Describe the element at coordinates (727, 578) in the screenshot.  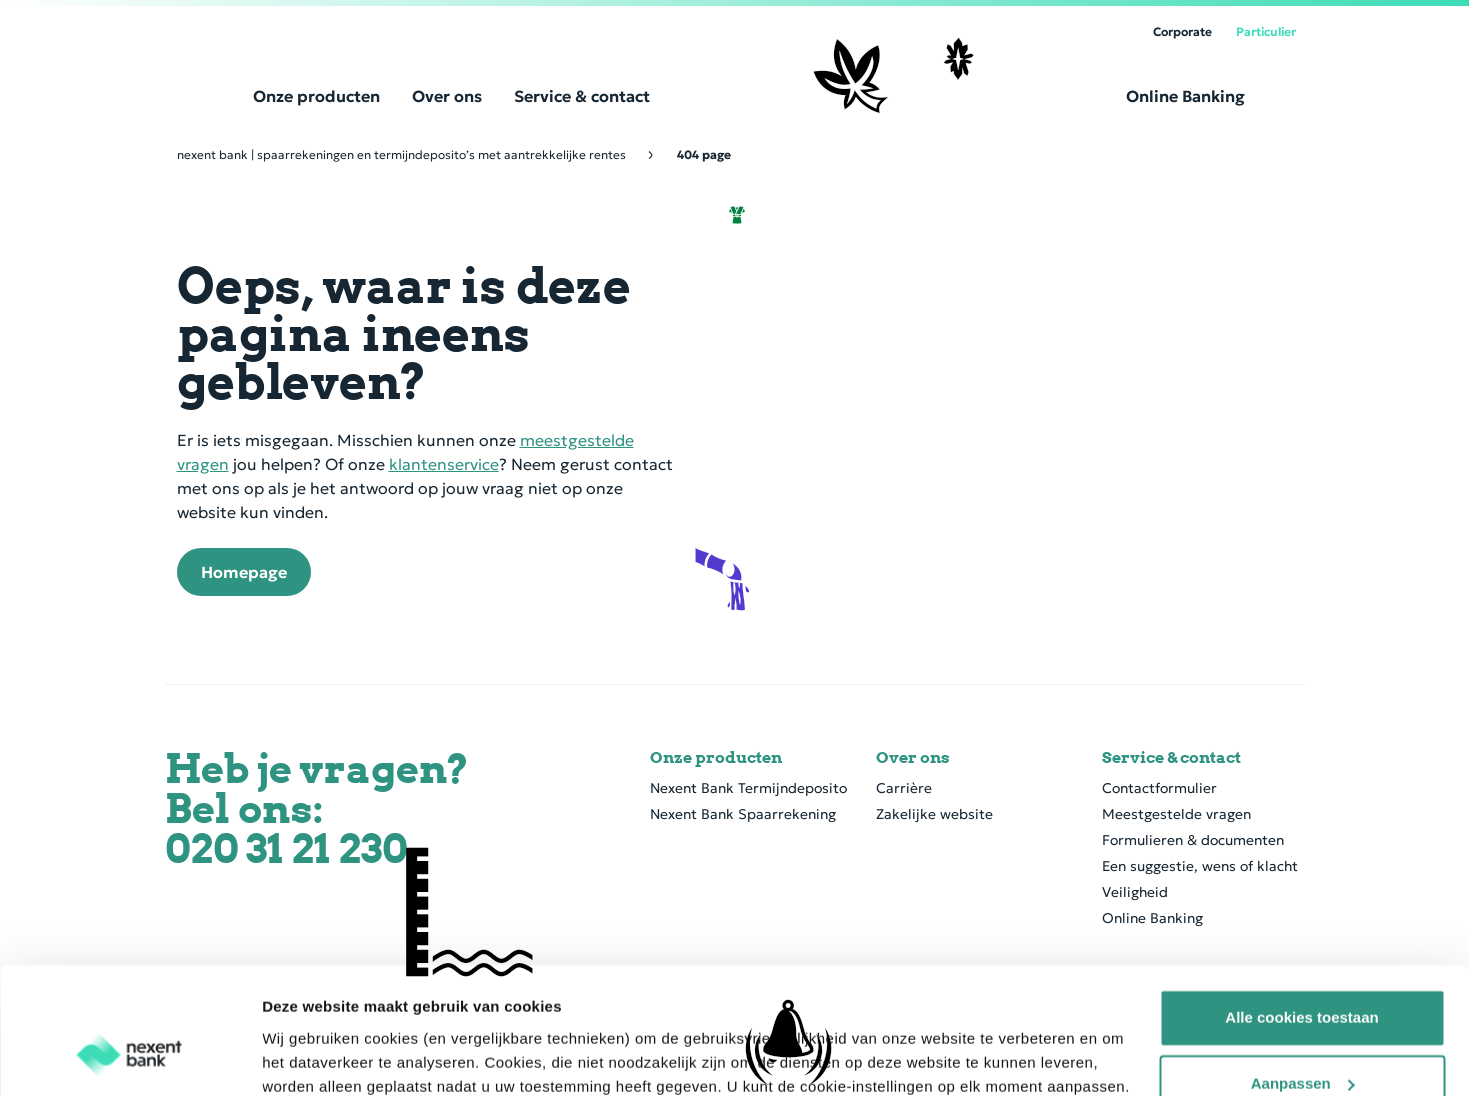
I see `zen garden or relaxation feature` at that location.